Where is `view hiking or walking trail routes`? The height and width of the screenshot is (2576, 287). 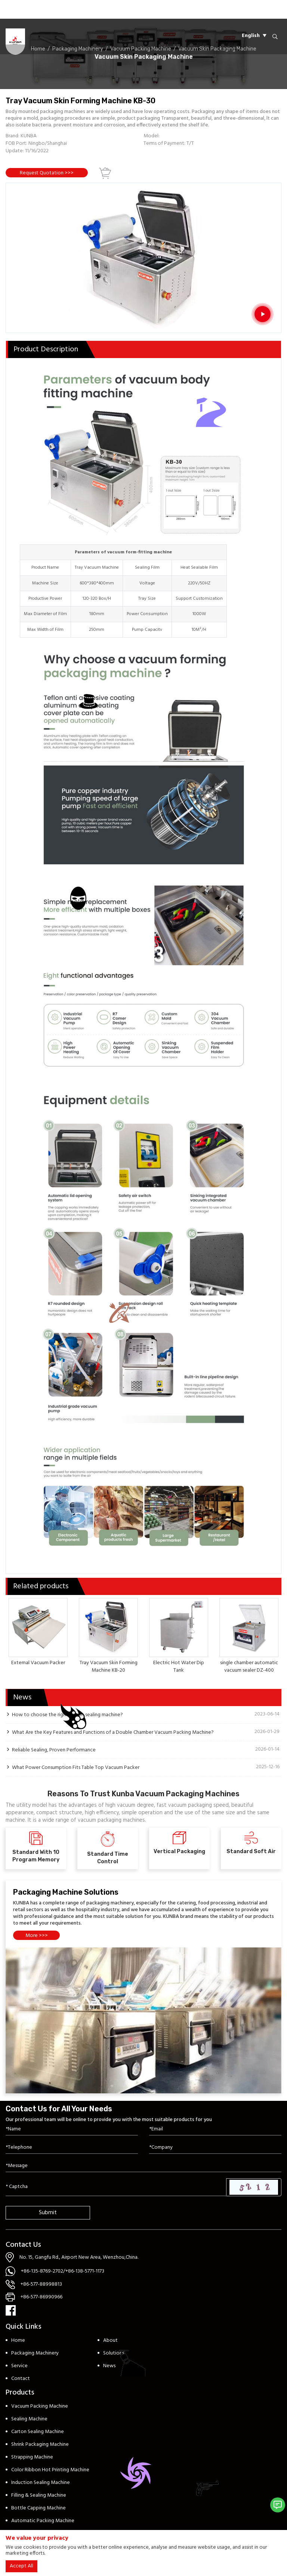 view hiking or walking trail routes is located at coordinates (211, 412).